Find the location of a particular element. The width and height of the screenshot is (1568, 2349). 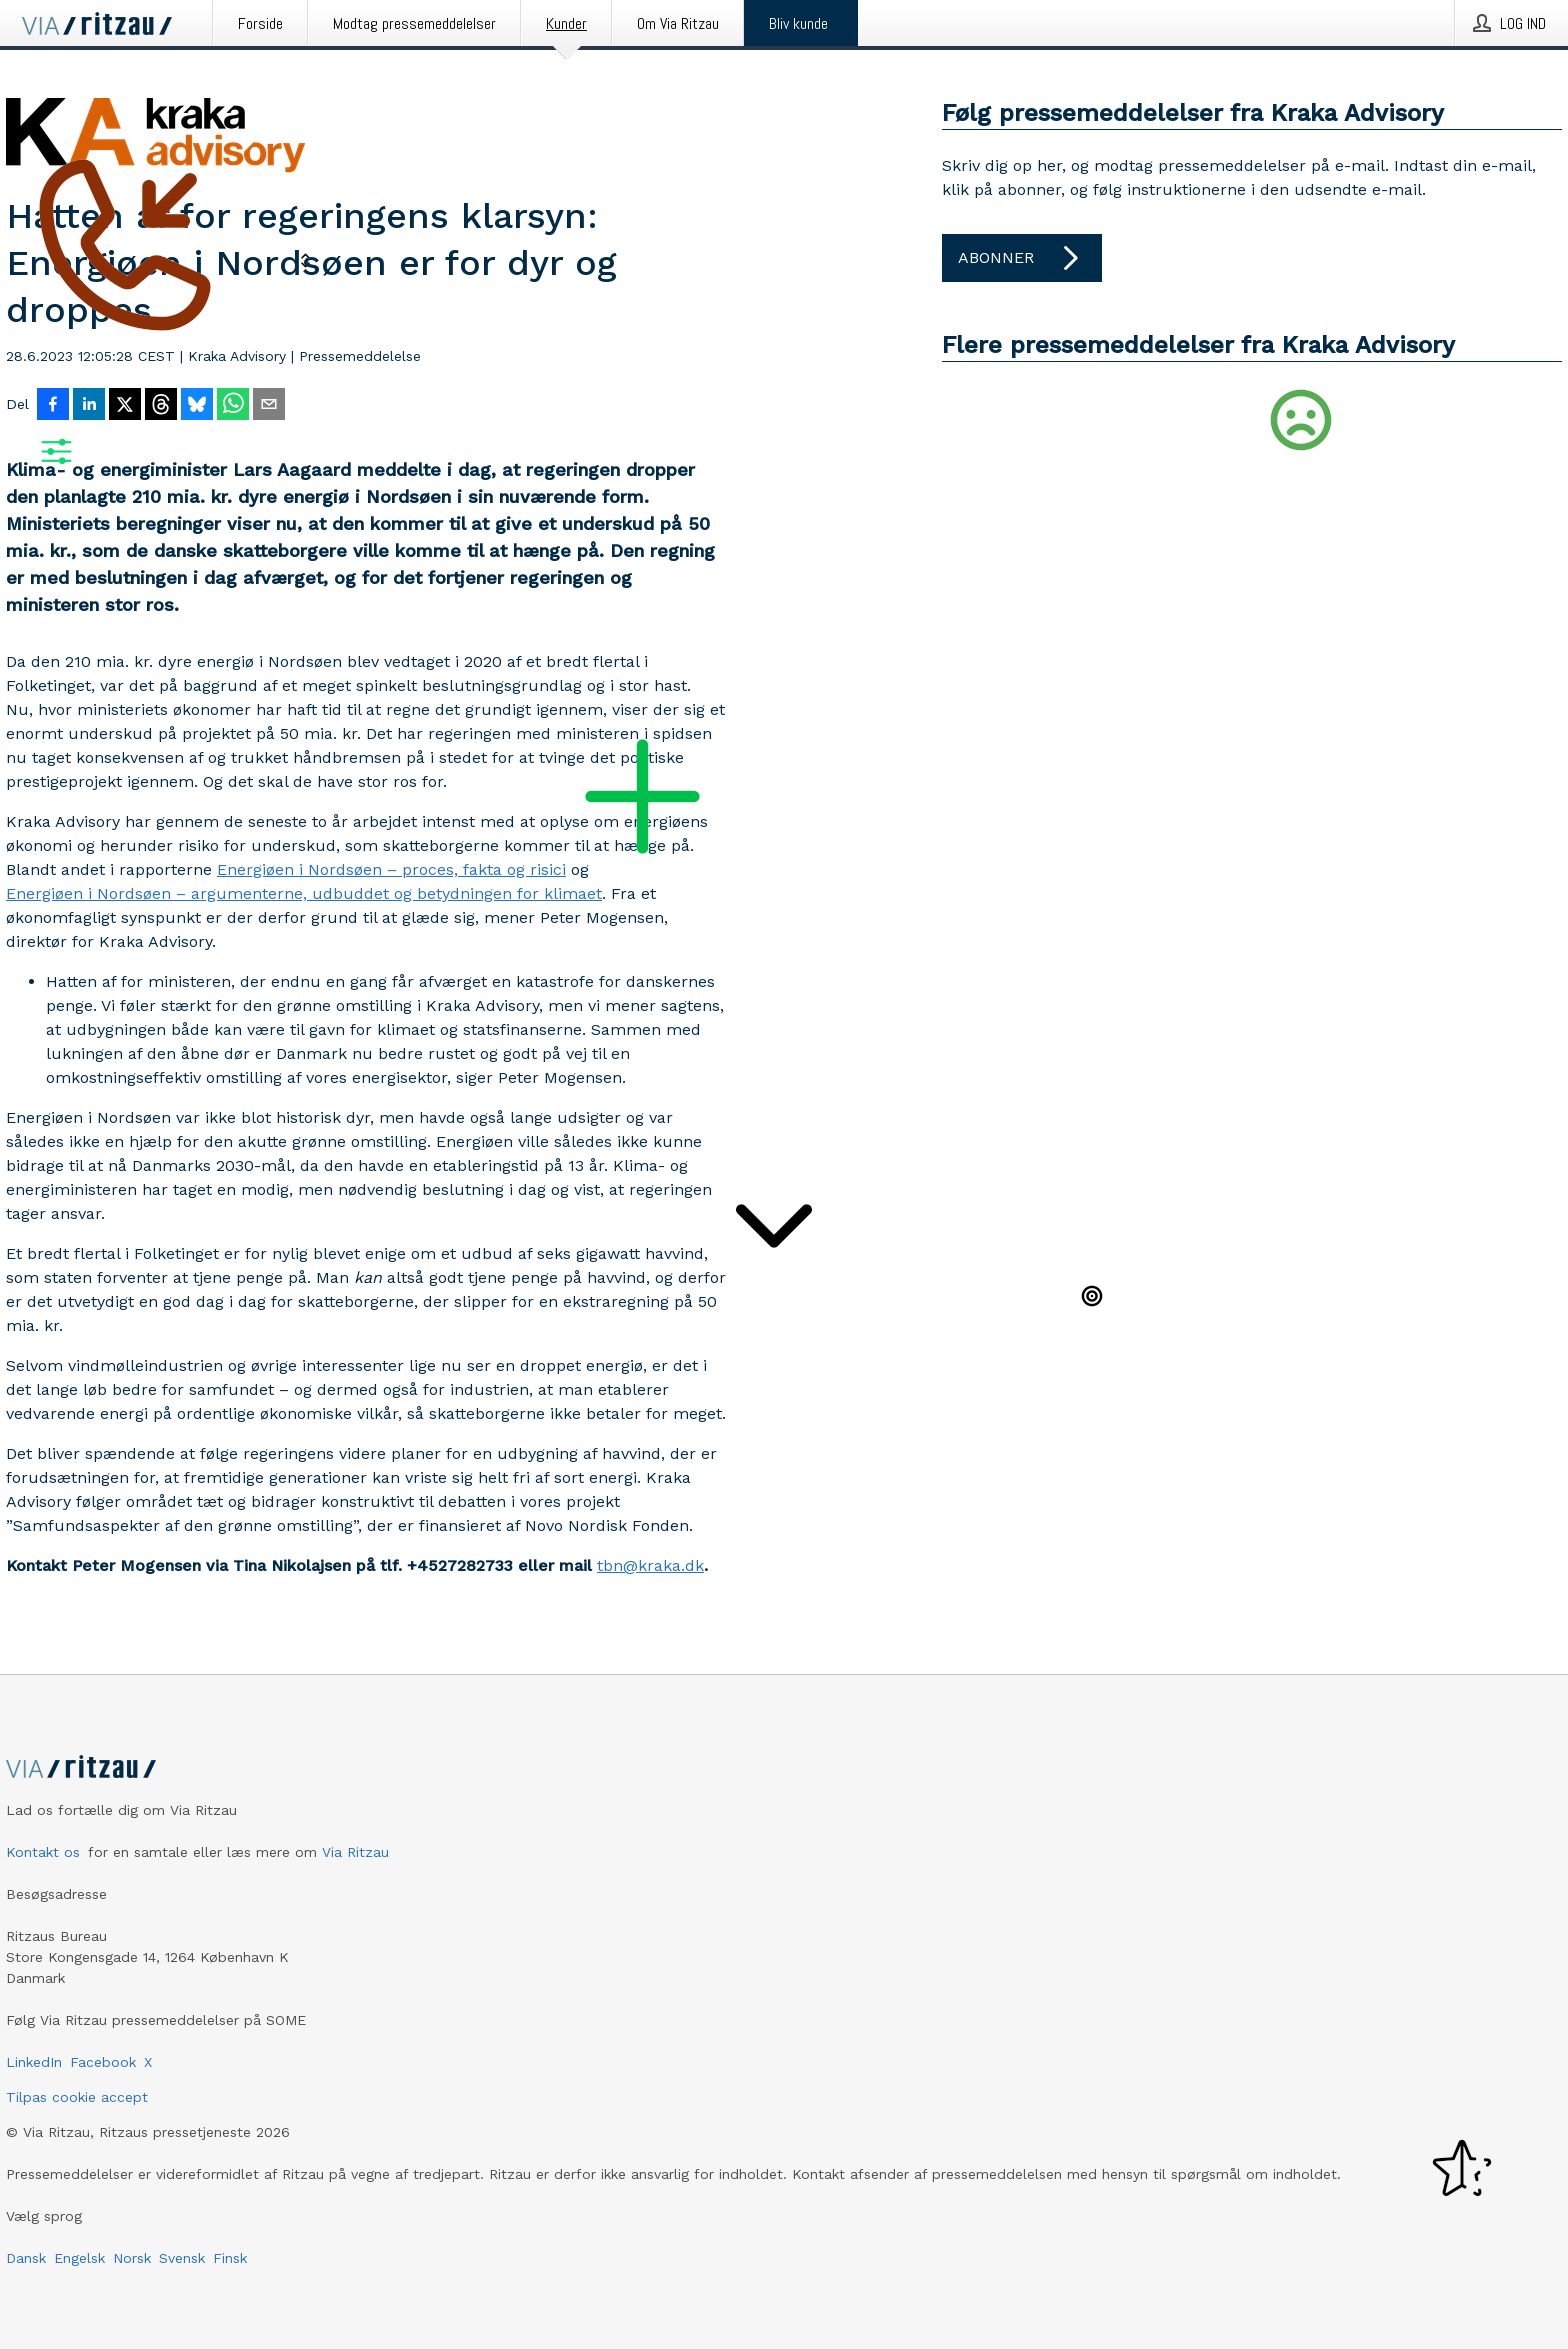

indicate negative feedback or dissatisfaction is located at coordinates (1301, 420).